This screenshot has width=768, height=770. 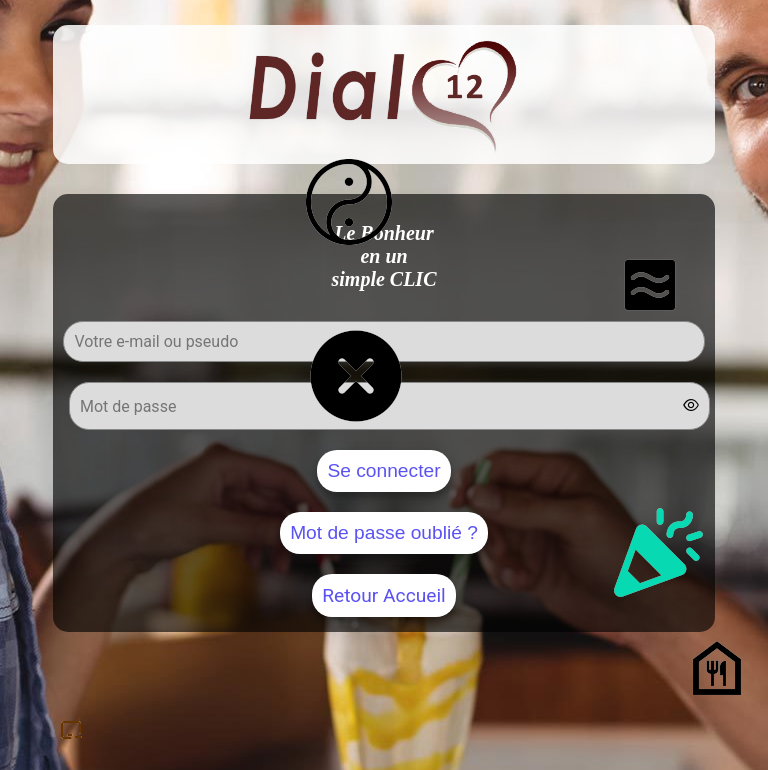 What do you see at coordinates (653, 557) in the screenshot?
I see `celebration or success notification` at bounding box center [653, 557].